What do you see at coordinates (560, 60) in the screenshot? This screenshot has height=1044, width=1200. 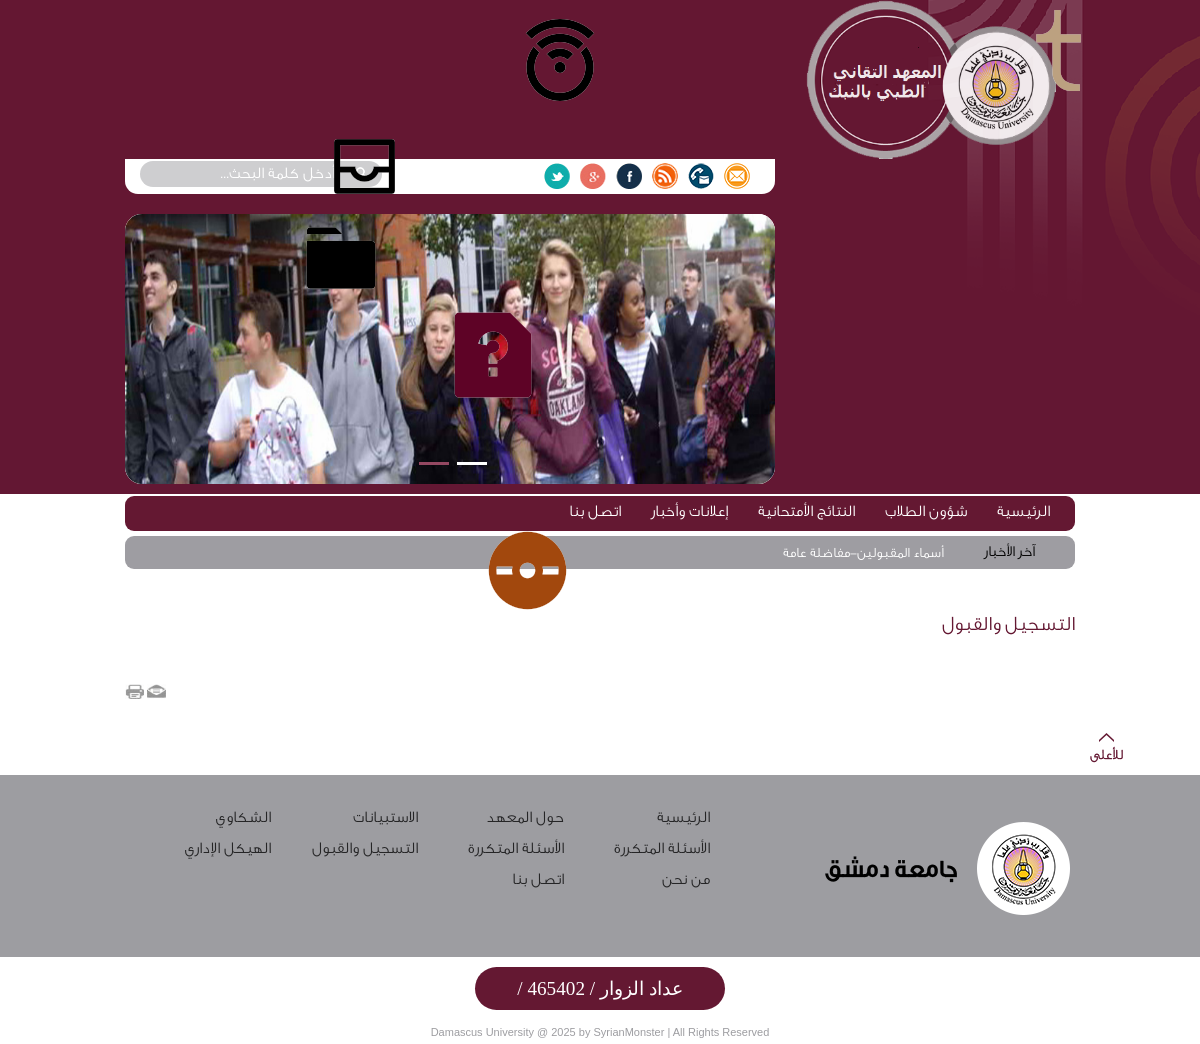 I see `OpenWrt router firmware logo` at bounding box center [560, 60].